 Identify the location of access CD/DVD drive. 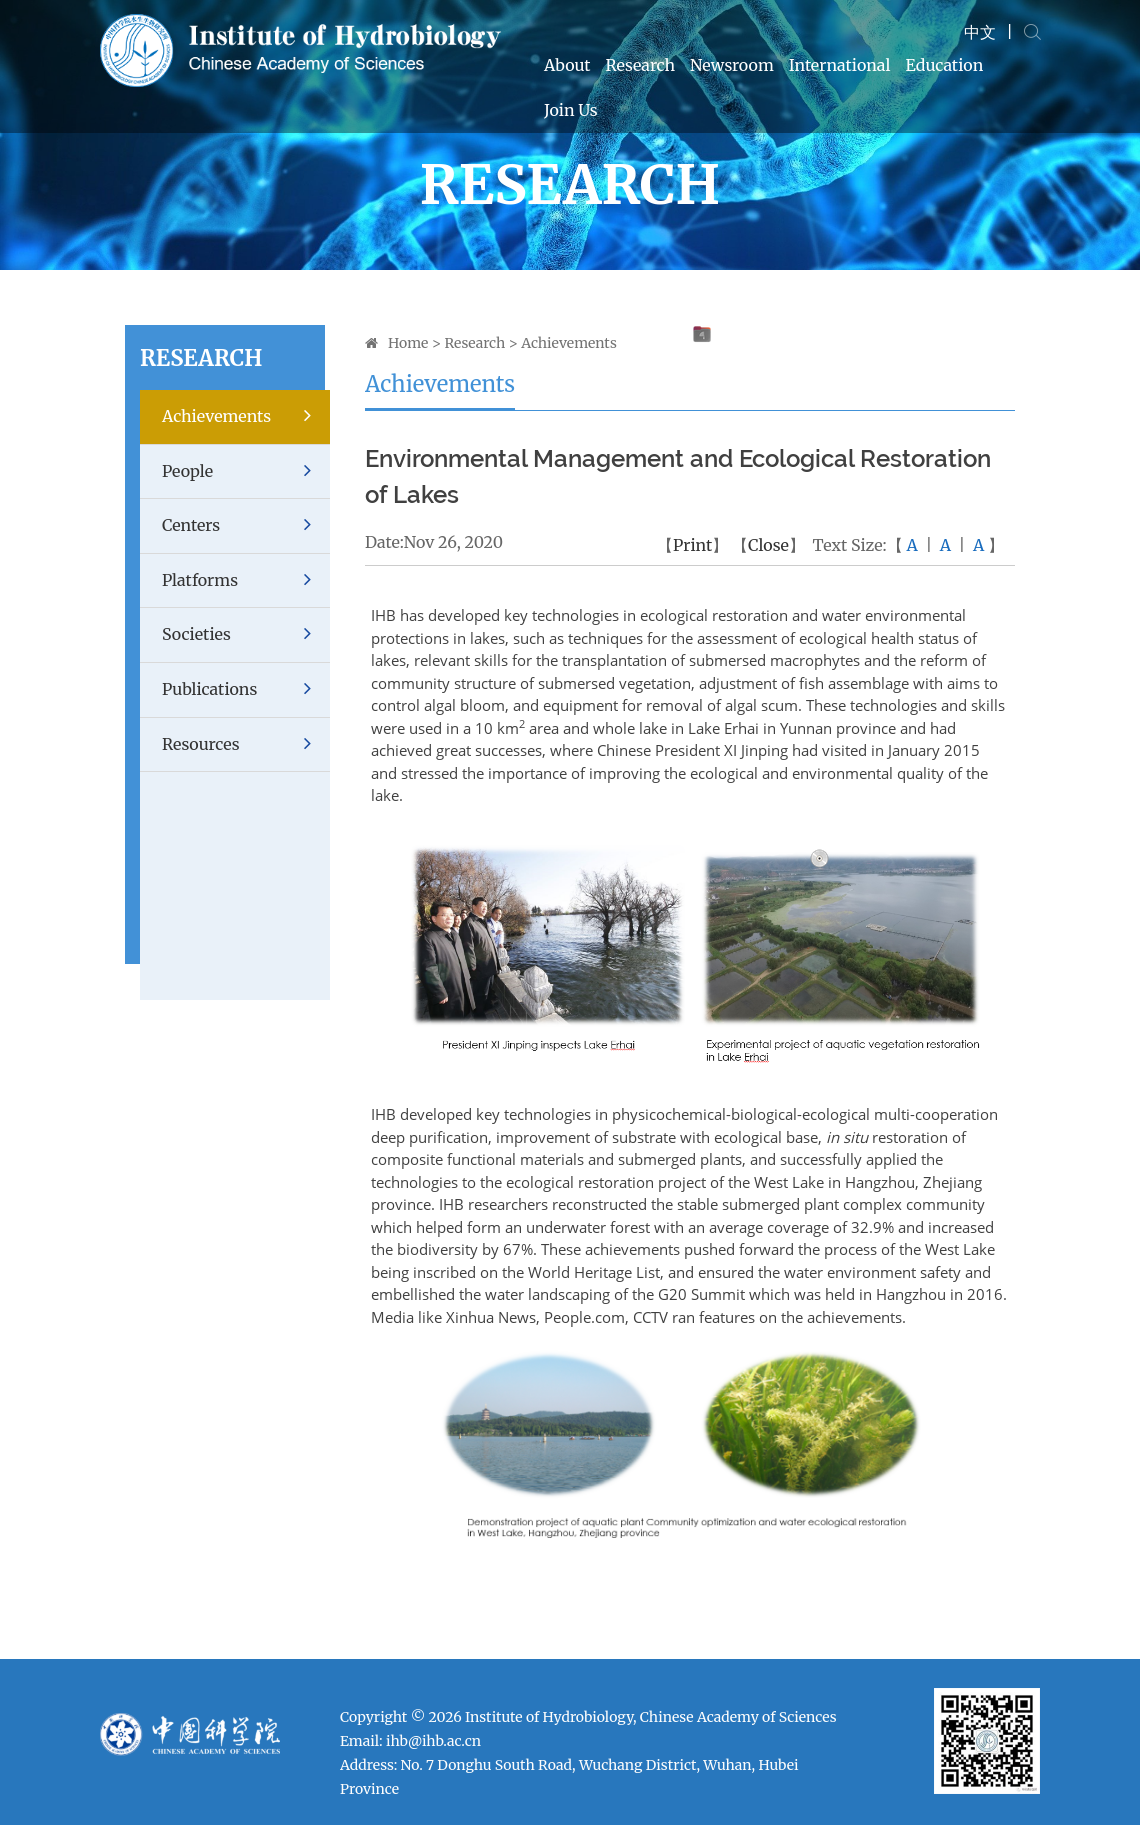
(819, 858).